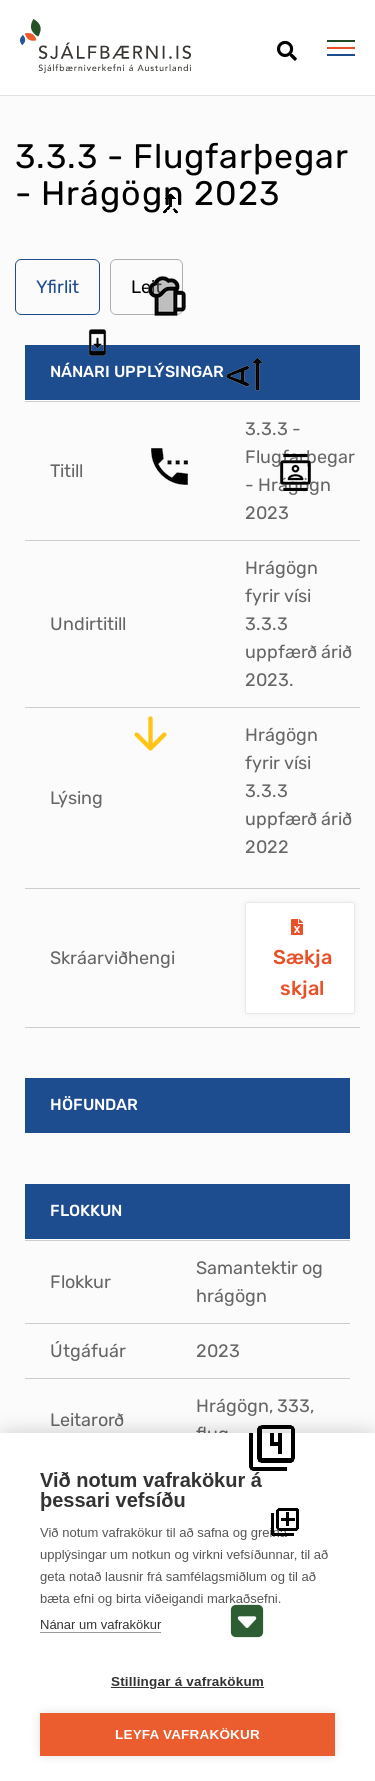  What do you see at coordinates (272, 1448) in the screenshot?
I see `select filter option 4` at bounding box center [272, 1448].